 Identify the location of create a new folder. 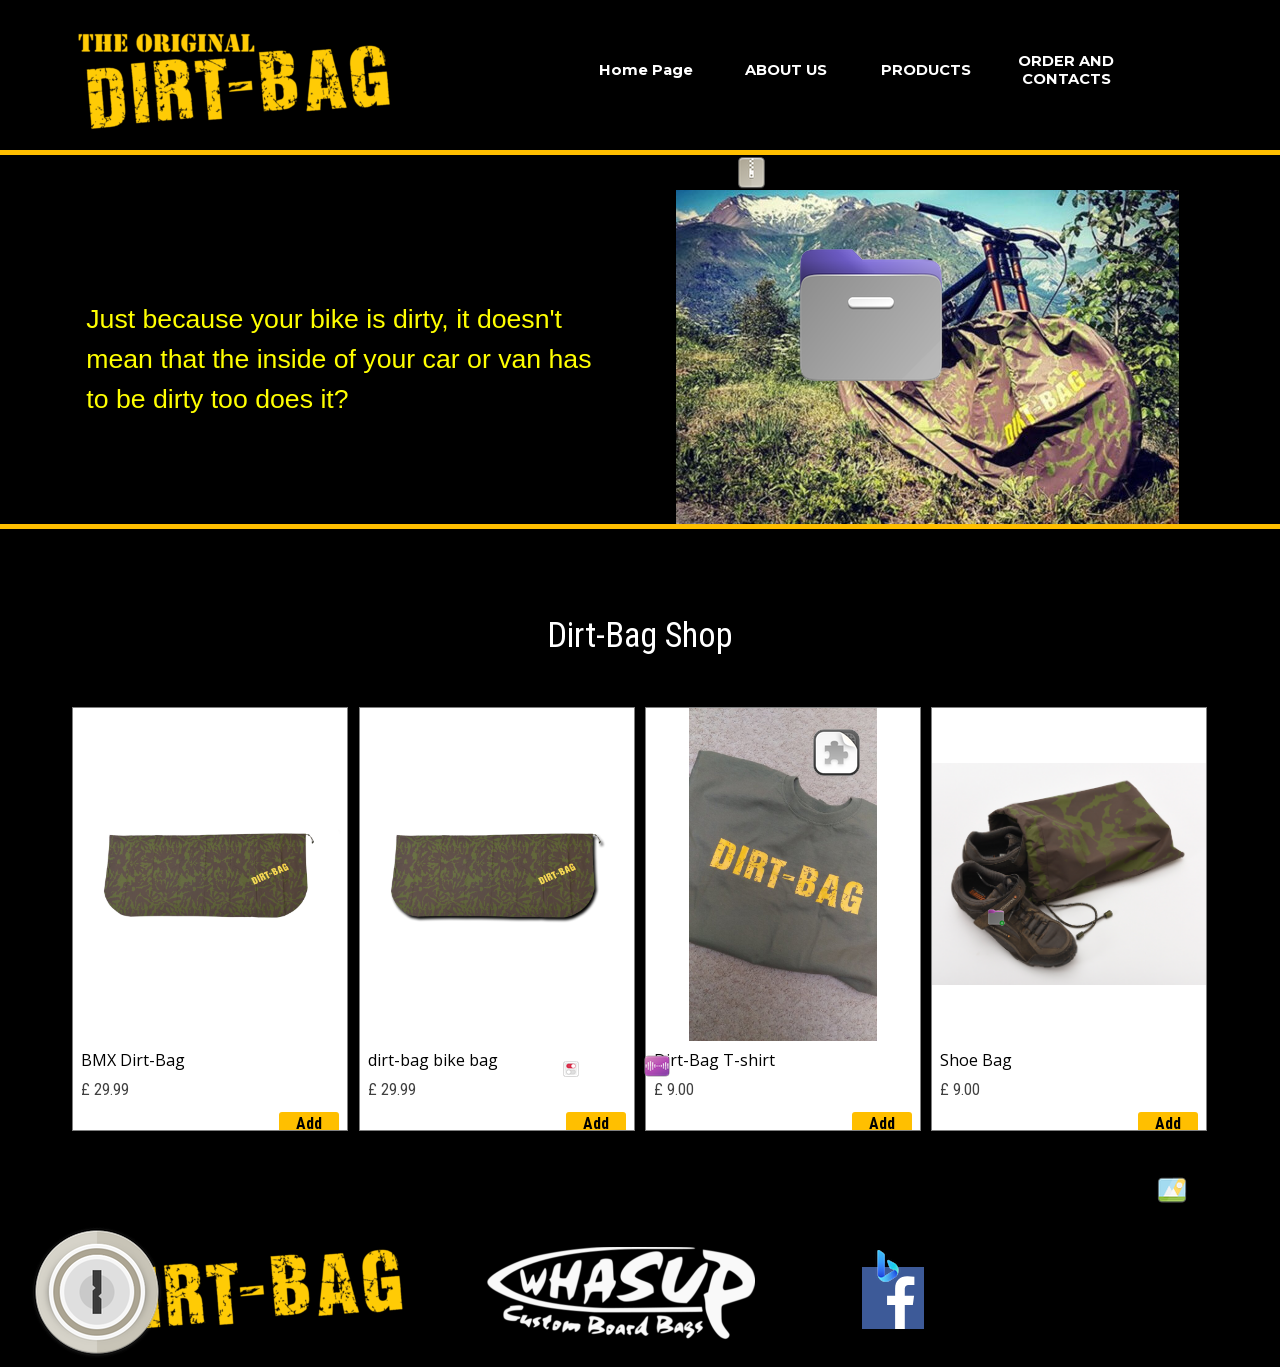
(996, 917).